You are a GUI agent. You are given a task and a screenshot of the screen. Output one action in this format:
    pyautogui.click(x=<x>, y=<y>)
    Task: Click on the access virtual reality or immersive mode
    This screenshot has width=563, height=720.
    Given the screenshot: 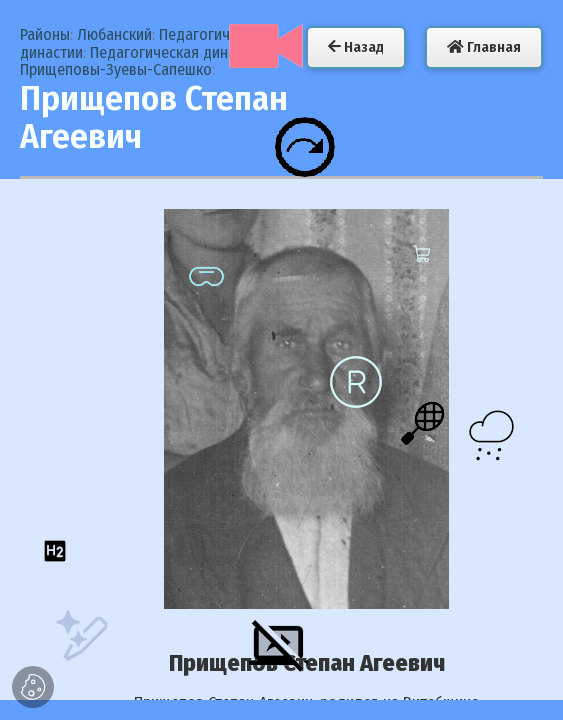 What is the action you would take?
    pyautogui.click(x=206, y=276)
    